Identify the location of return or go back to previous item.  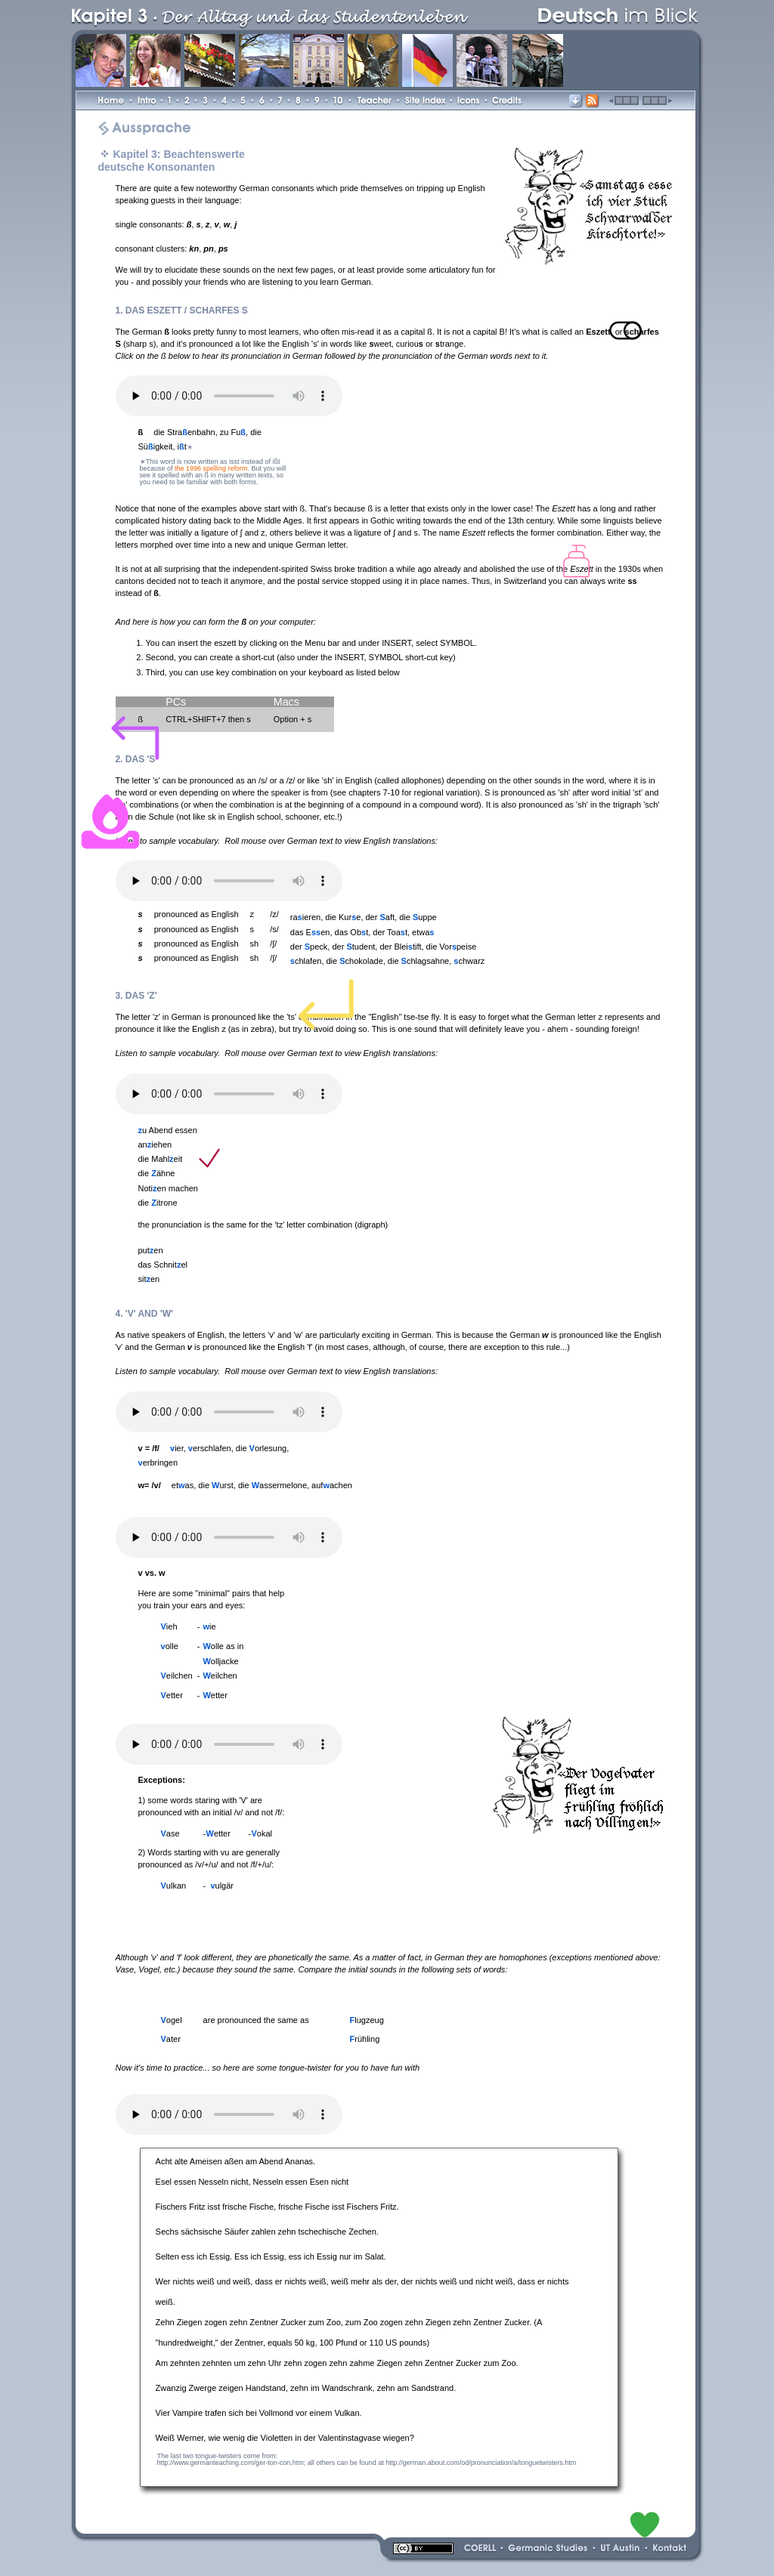
(326, 1004).